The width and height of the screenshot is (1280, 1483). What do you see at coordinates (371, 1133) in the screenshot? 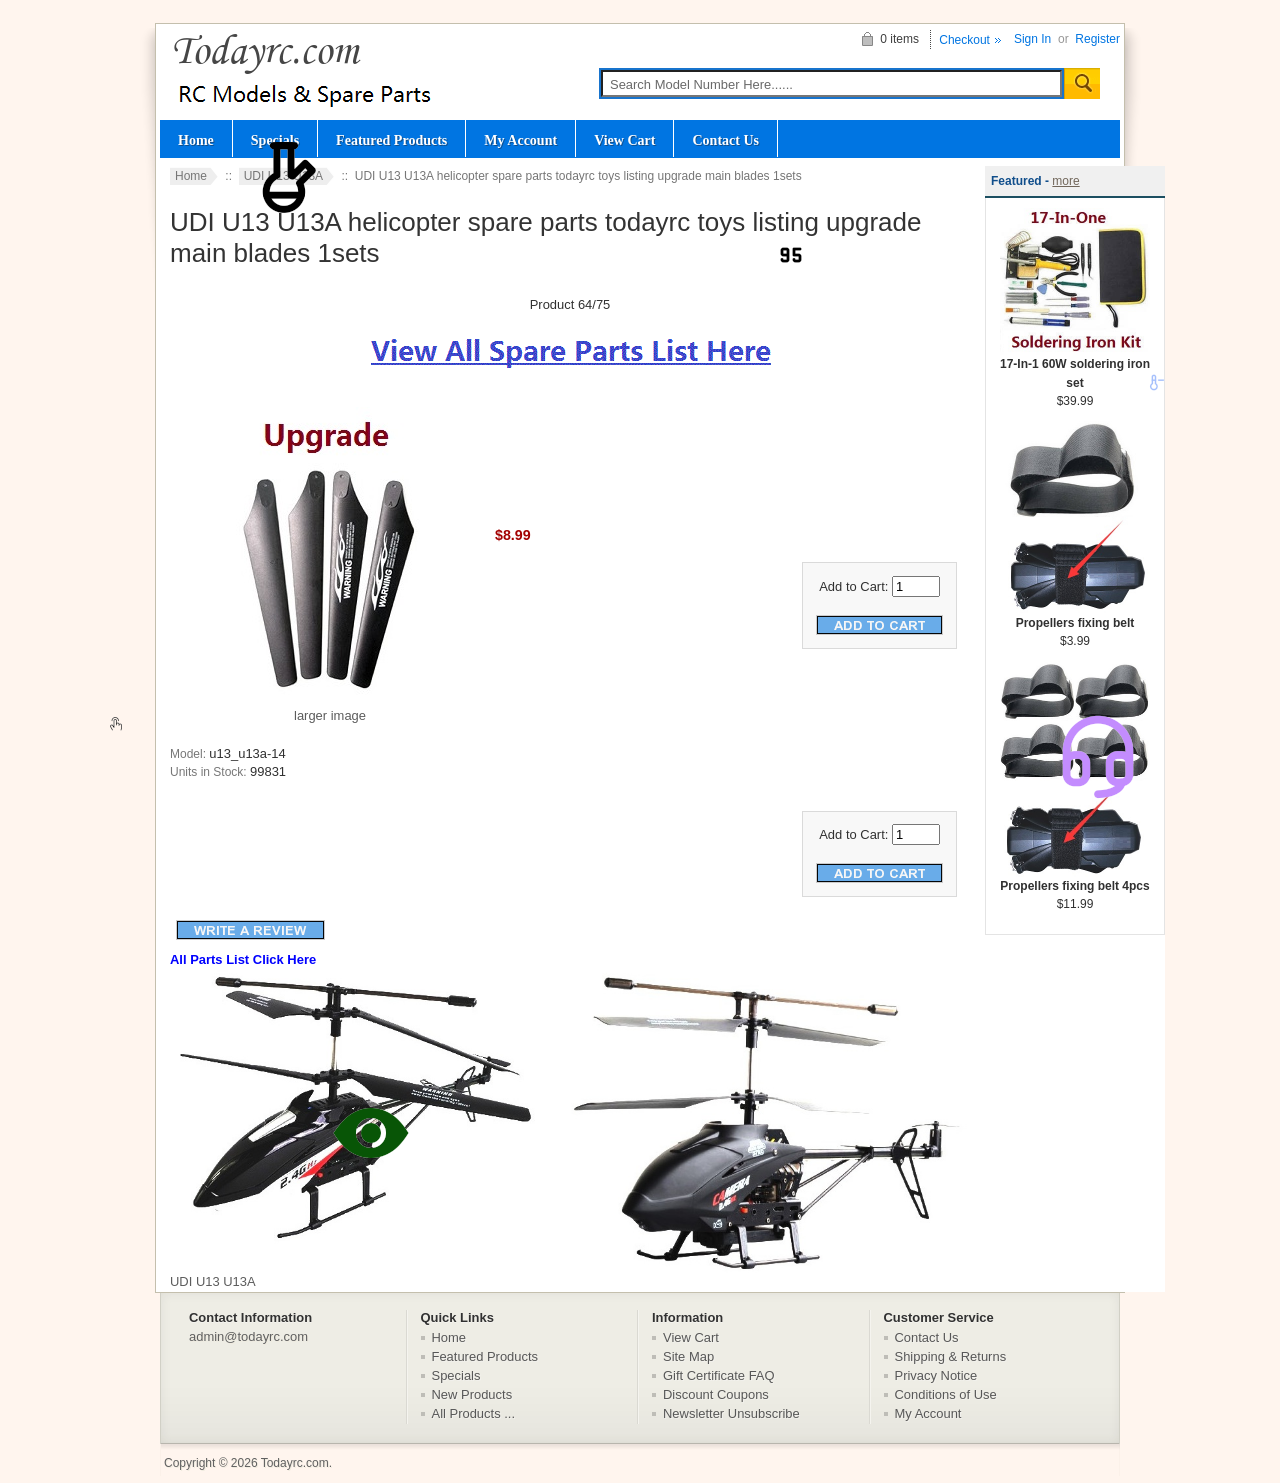
I see `view or preview content` at bounding box center [371, 1133].